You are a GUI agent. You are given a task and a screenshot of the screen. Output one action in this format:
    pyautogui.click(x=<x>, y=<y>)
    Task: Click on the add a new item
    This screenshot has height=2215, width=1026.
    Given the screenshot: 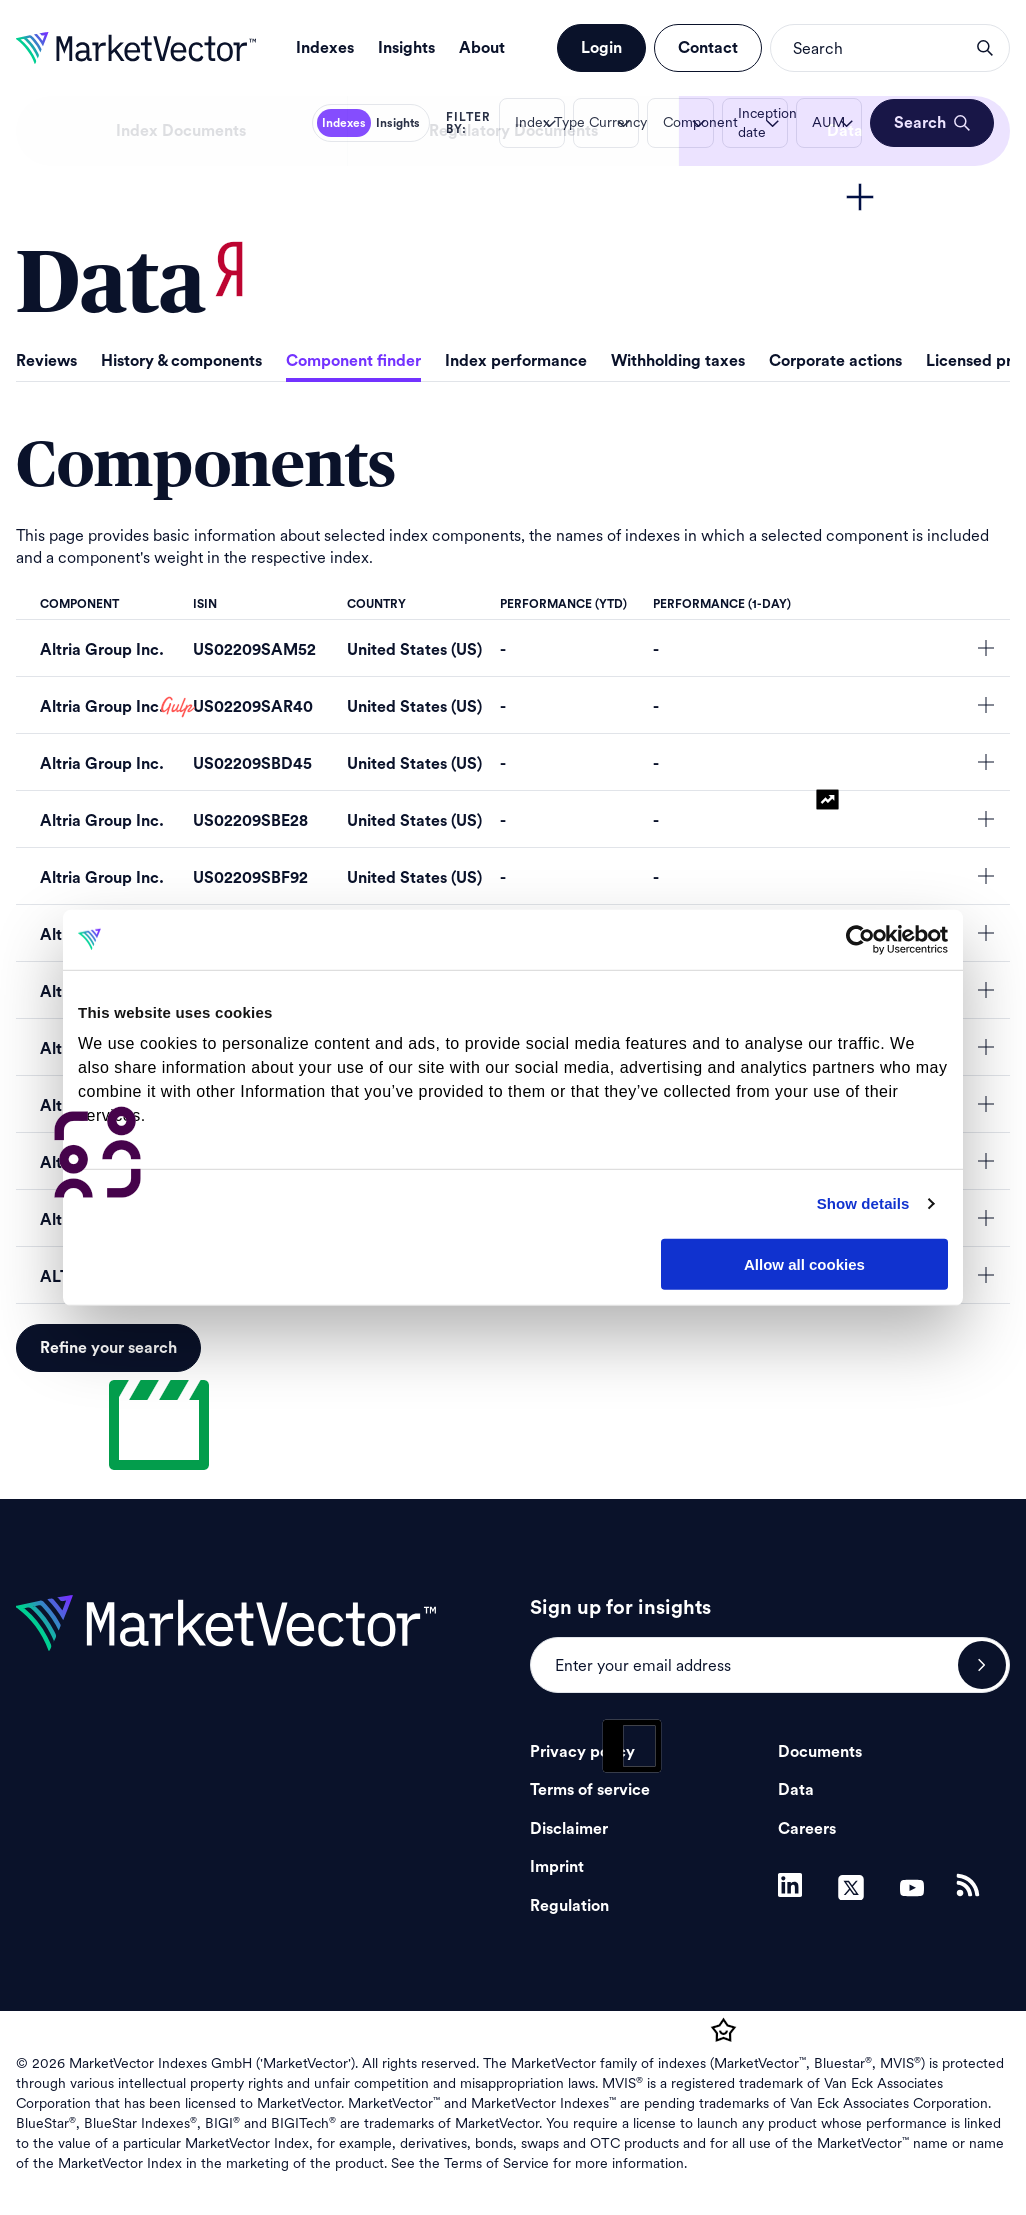 What is the action you would take?
    pyautogui.click(x=860, y=197)
    